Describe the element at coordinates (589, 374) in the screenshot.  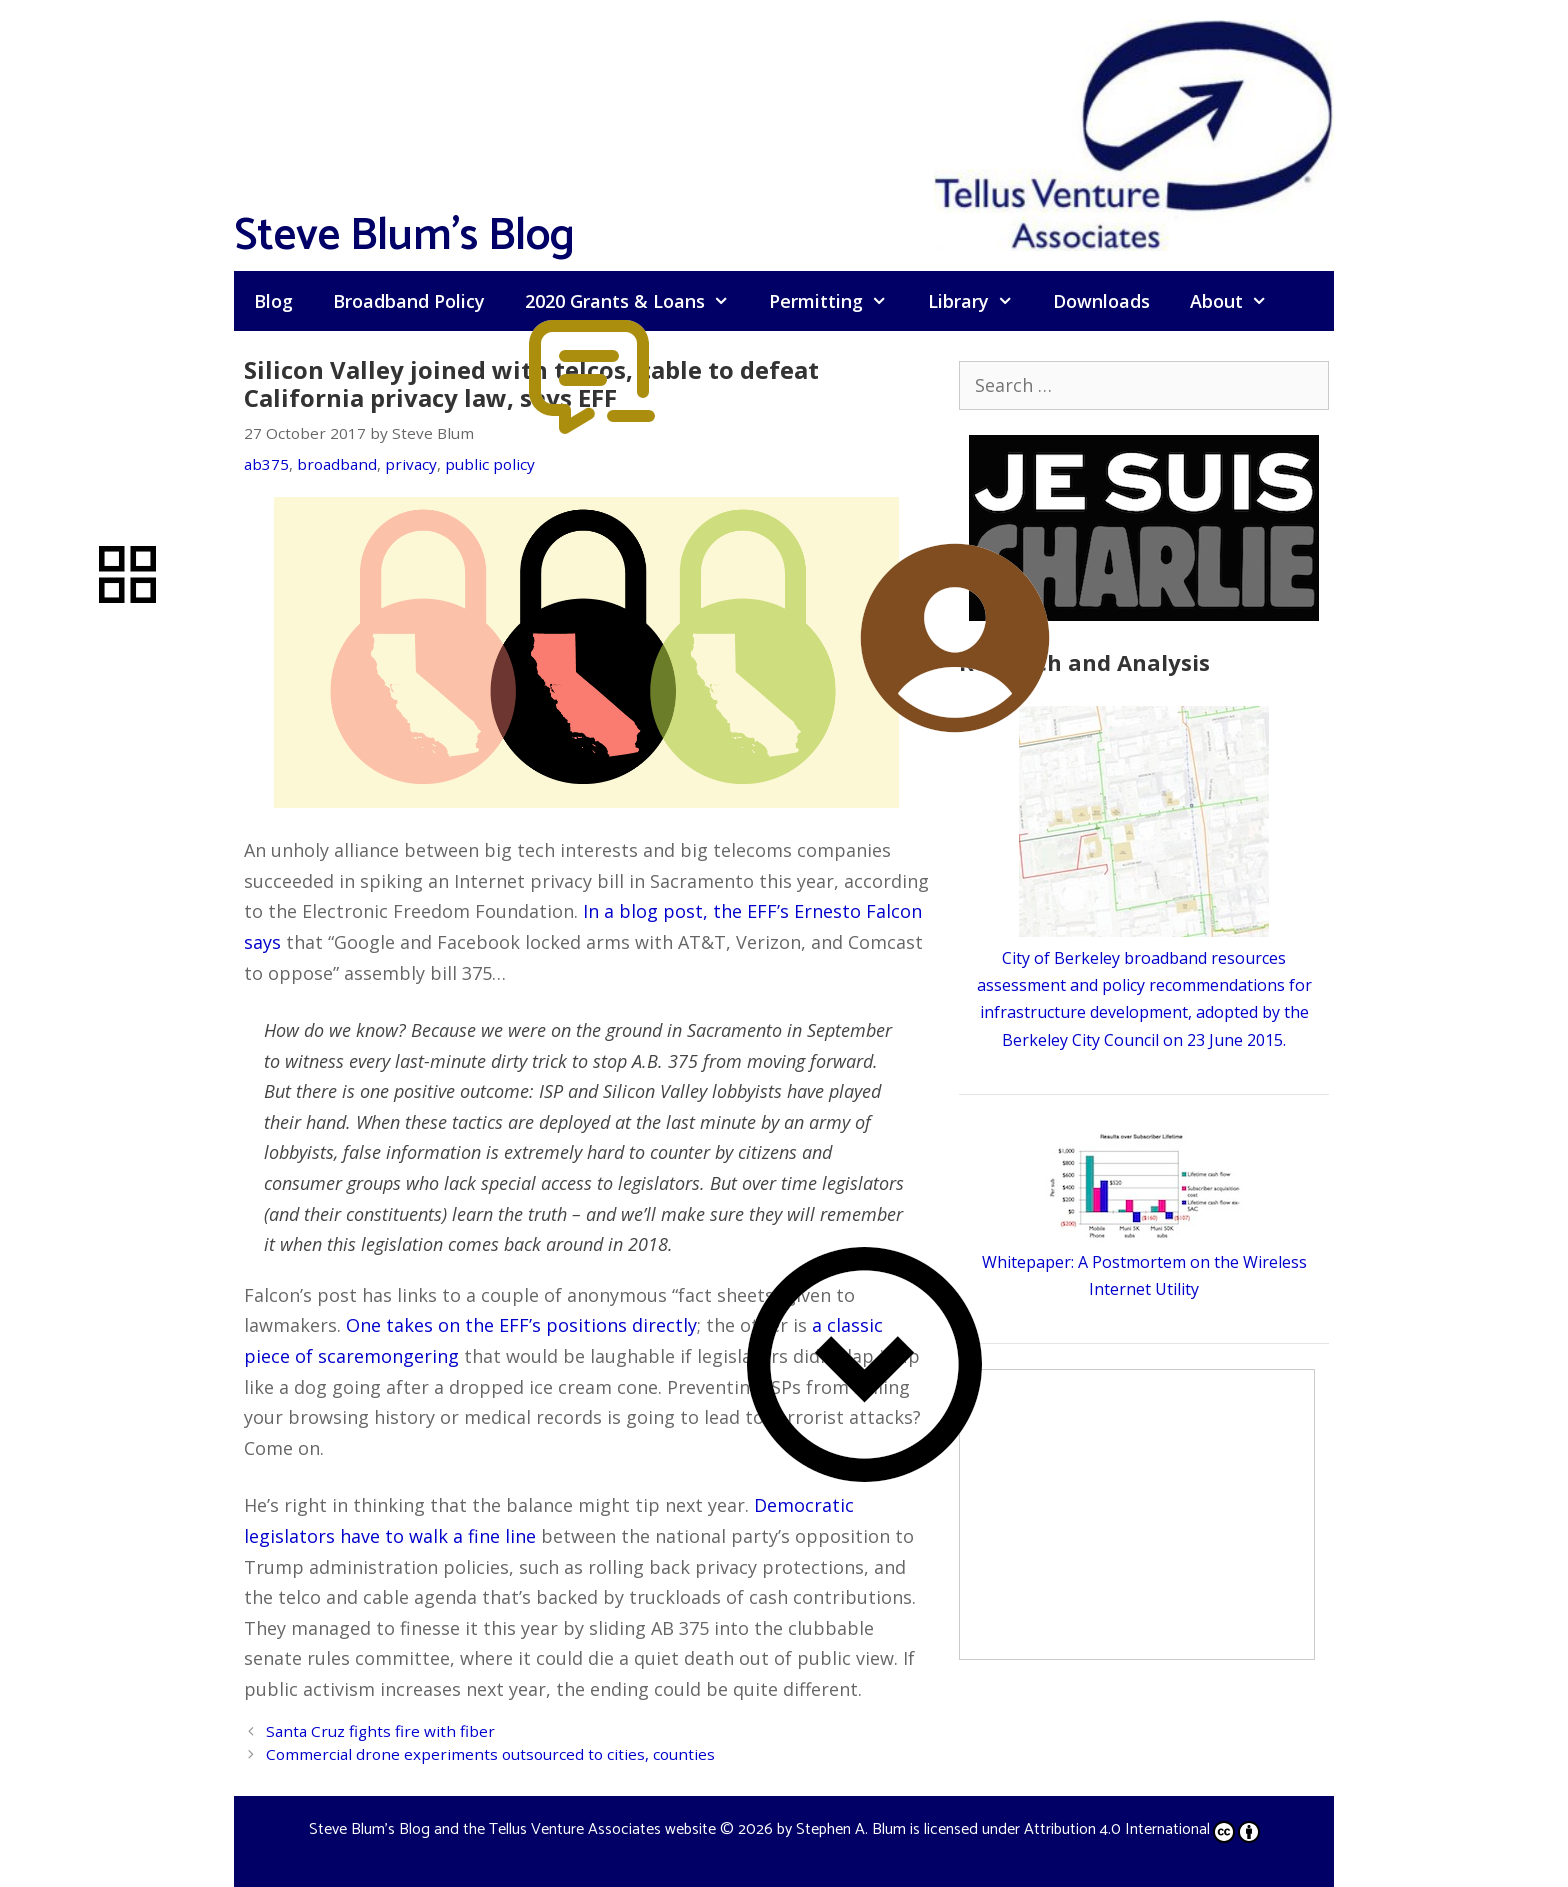
I see `remove a message from the conversation` at that location.